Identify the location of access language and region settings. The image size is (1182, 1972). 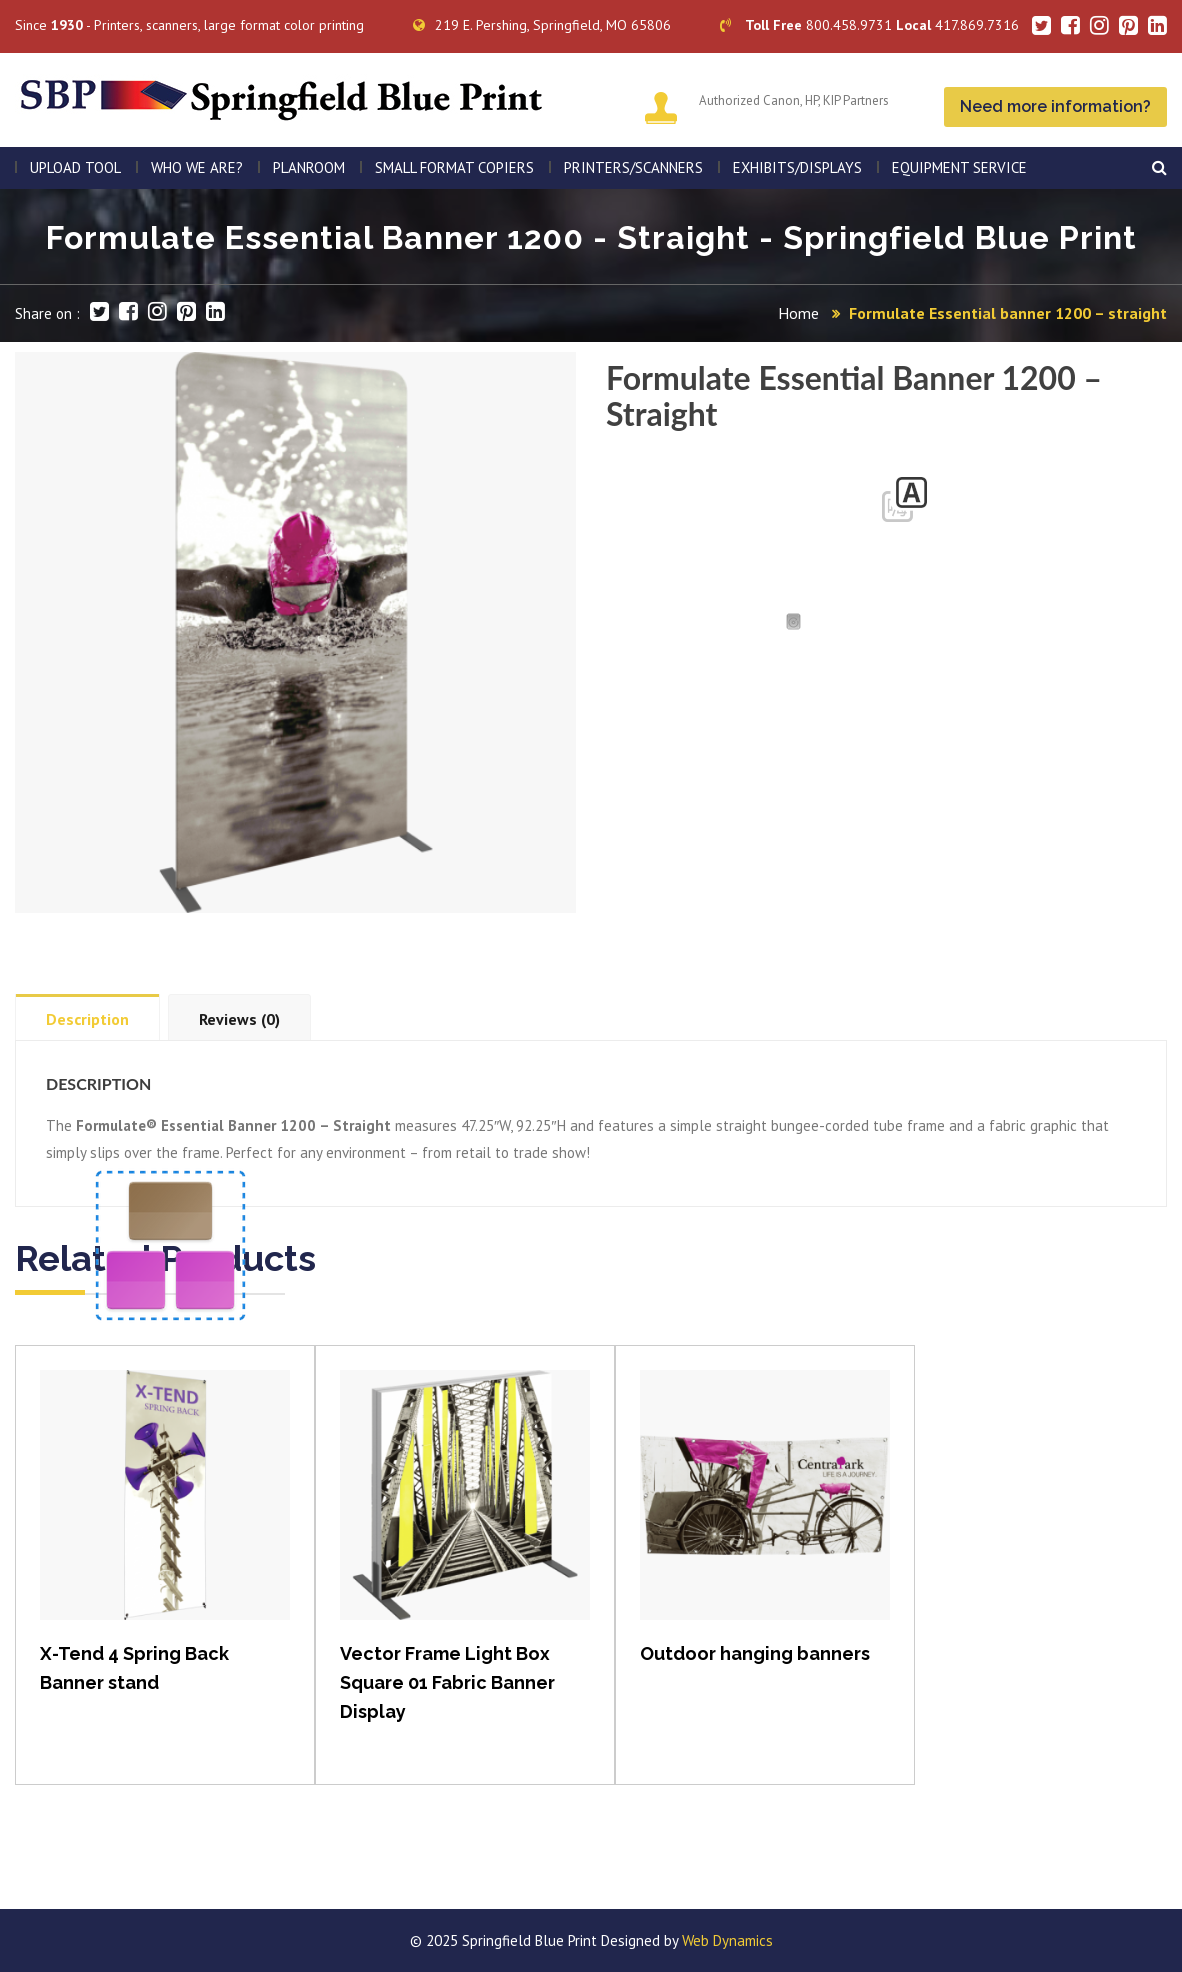
(904, 499).